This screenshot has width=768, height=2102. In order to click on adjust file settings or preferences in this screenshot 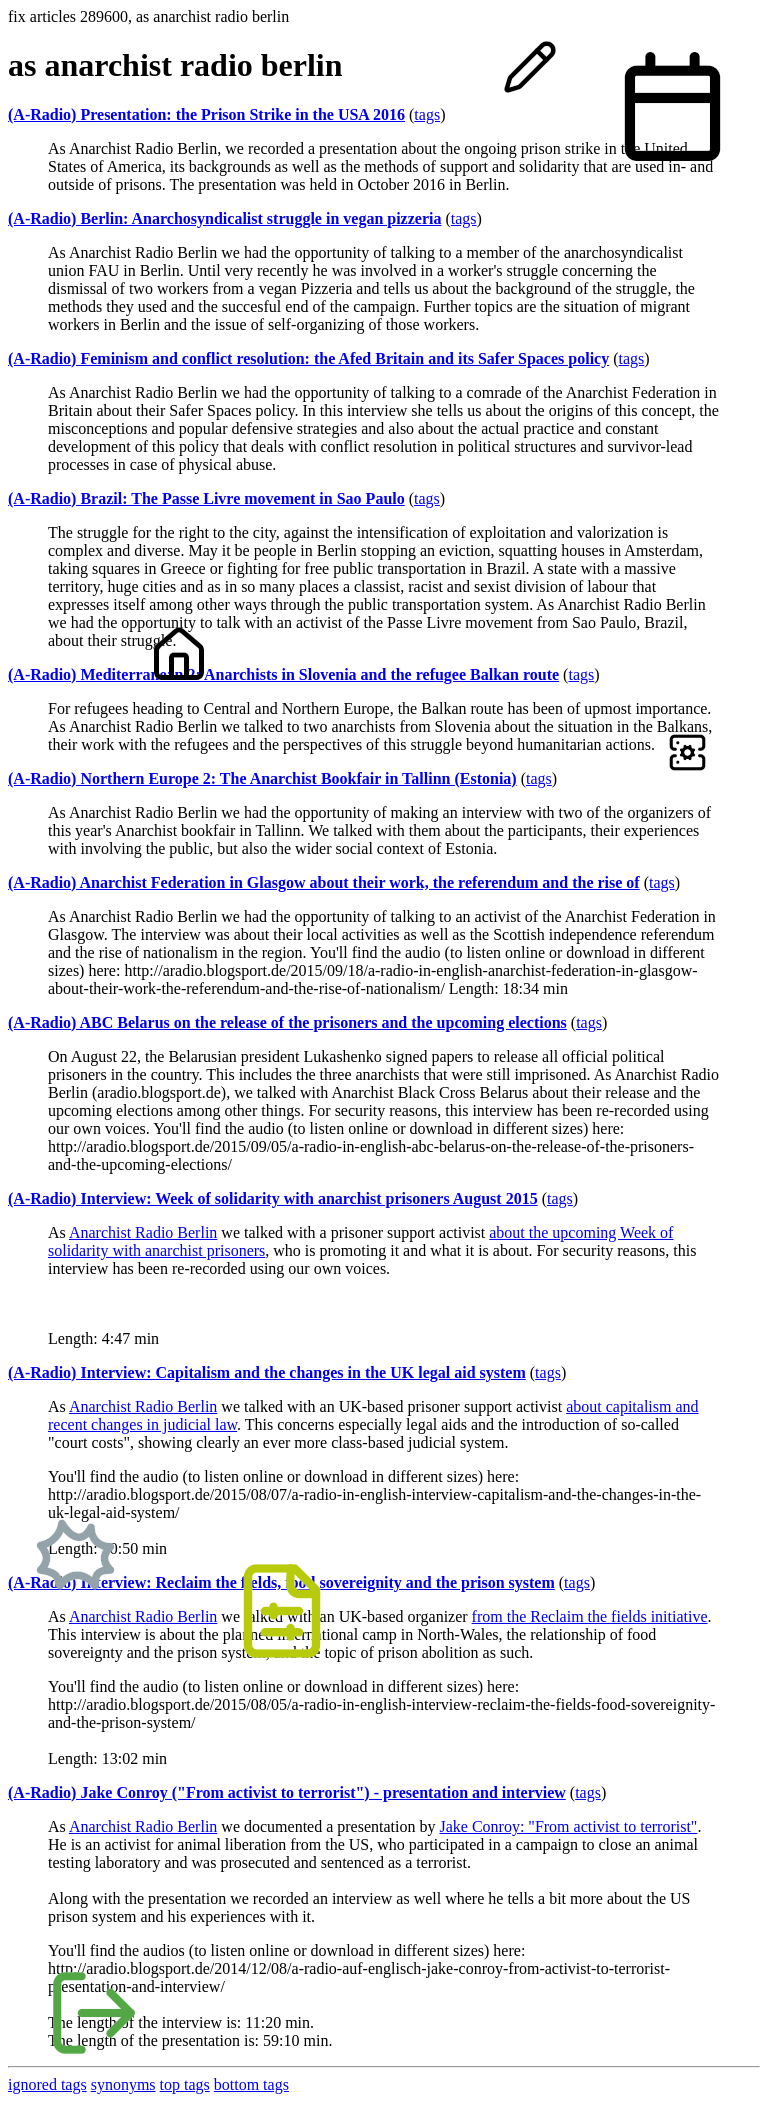, I will do `click(282, 1611)`.